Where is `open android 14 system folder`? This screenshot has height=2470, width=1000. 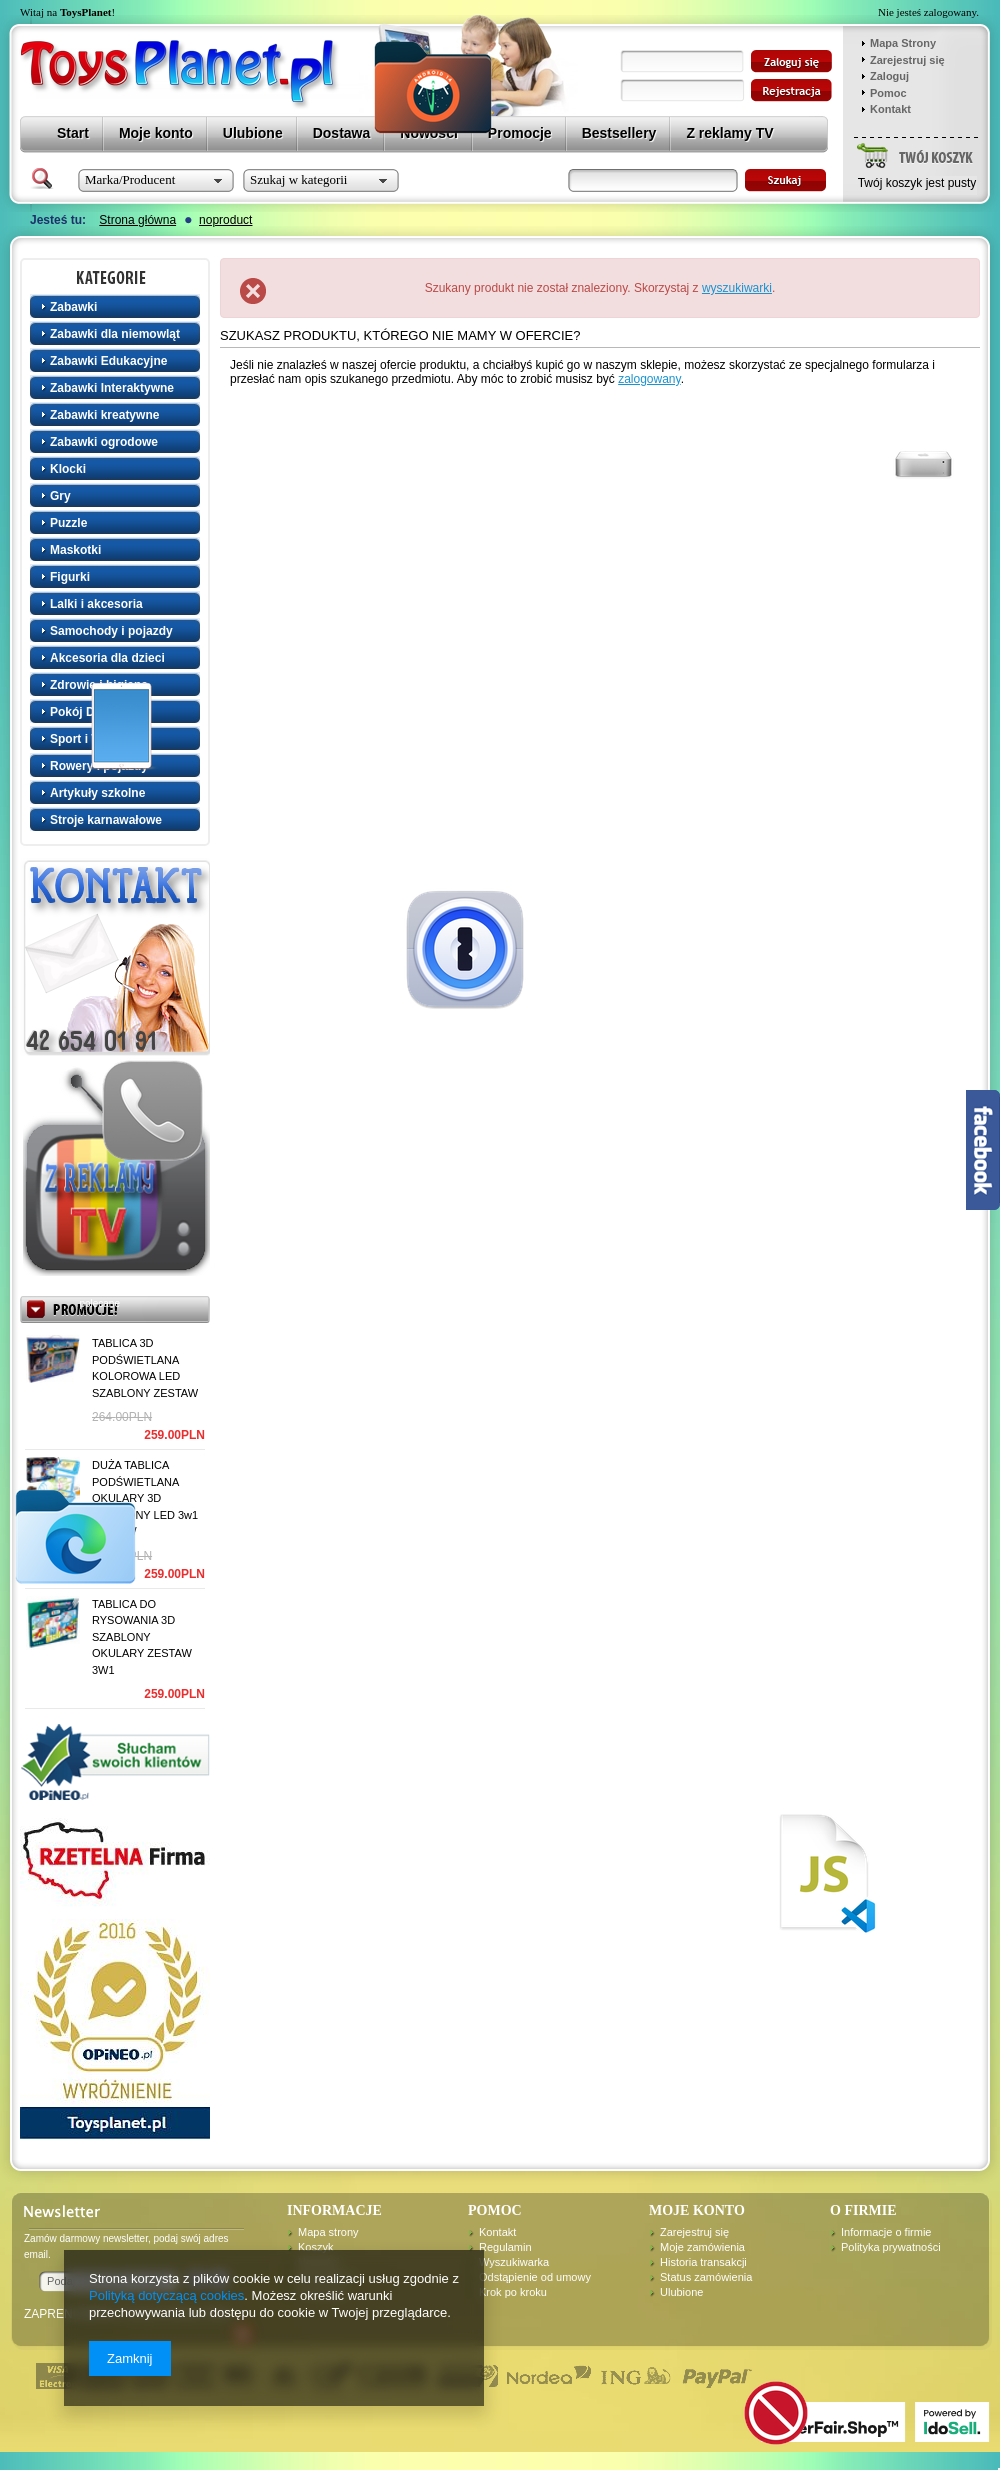
open android 14 system folder is located at coordinates (432, 90).